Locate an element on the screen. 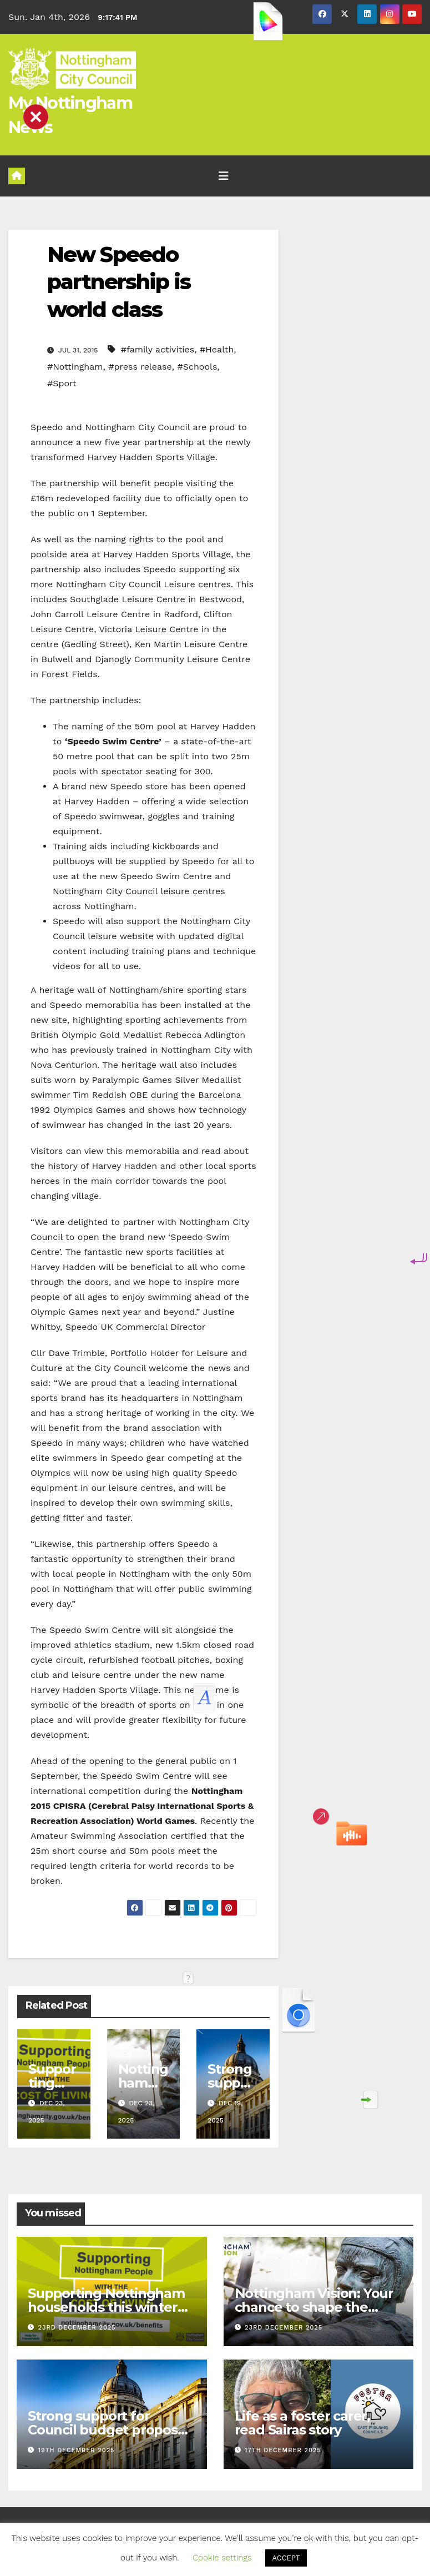  open castbox podcast downloads folder is located at coordinates (351, 1834).